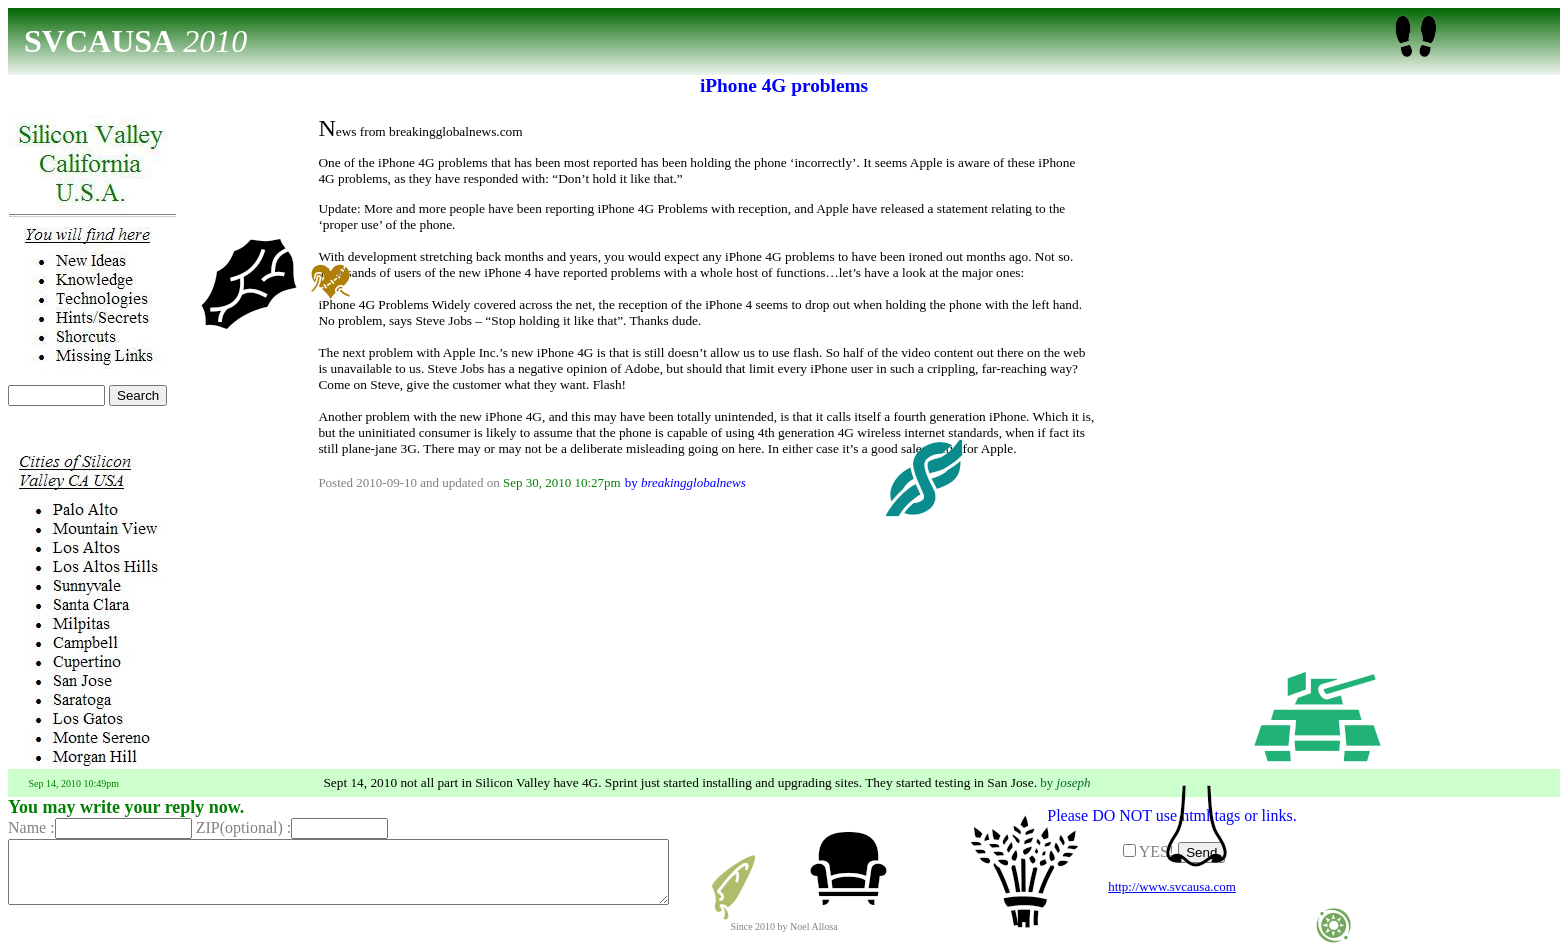  Describe the element at coordinates (1415, 36) in the screenshot. I see `view walking directions or route history` at that location.